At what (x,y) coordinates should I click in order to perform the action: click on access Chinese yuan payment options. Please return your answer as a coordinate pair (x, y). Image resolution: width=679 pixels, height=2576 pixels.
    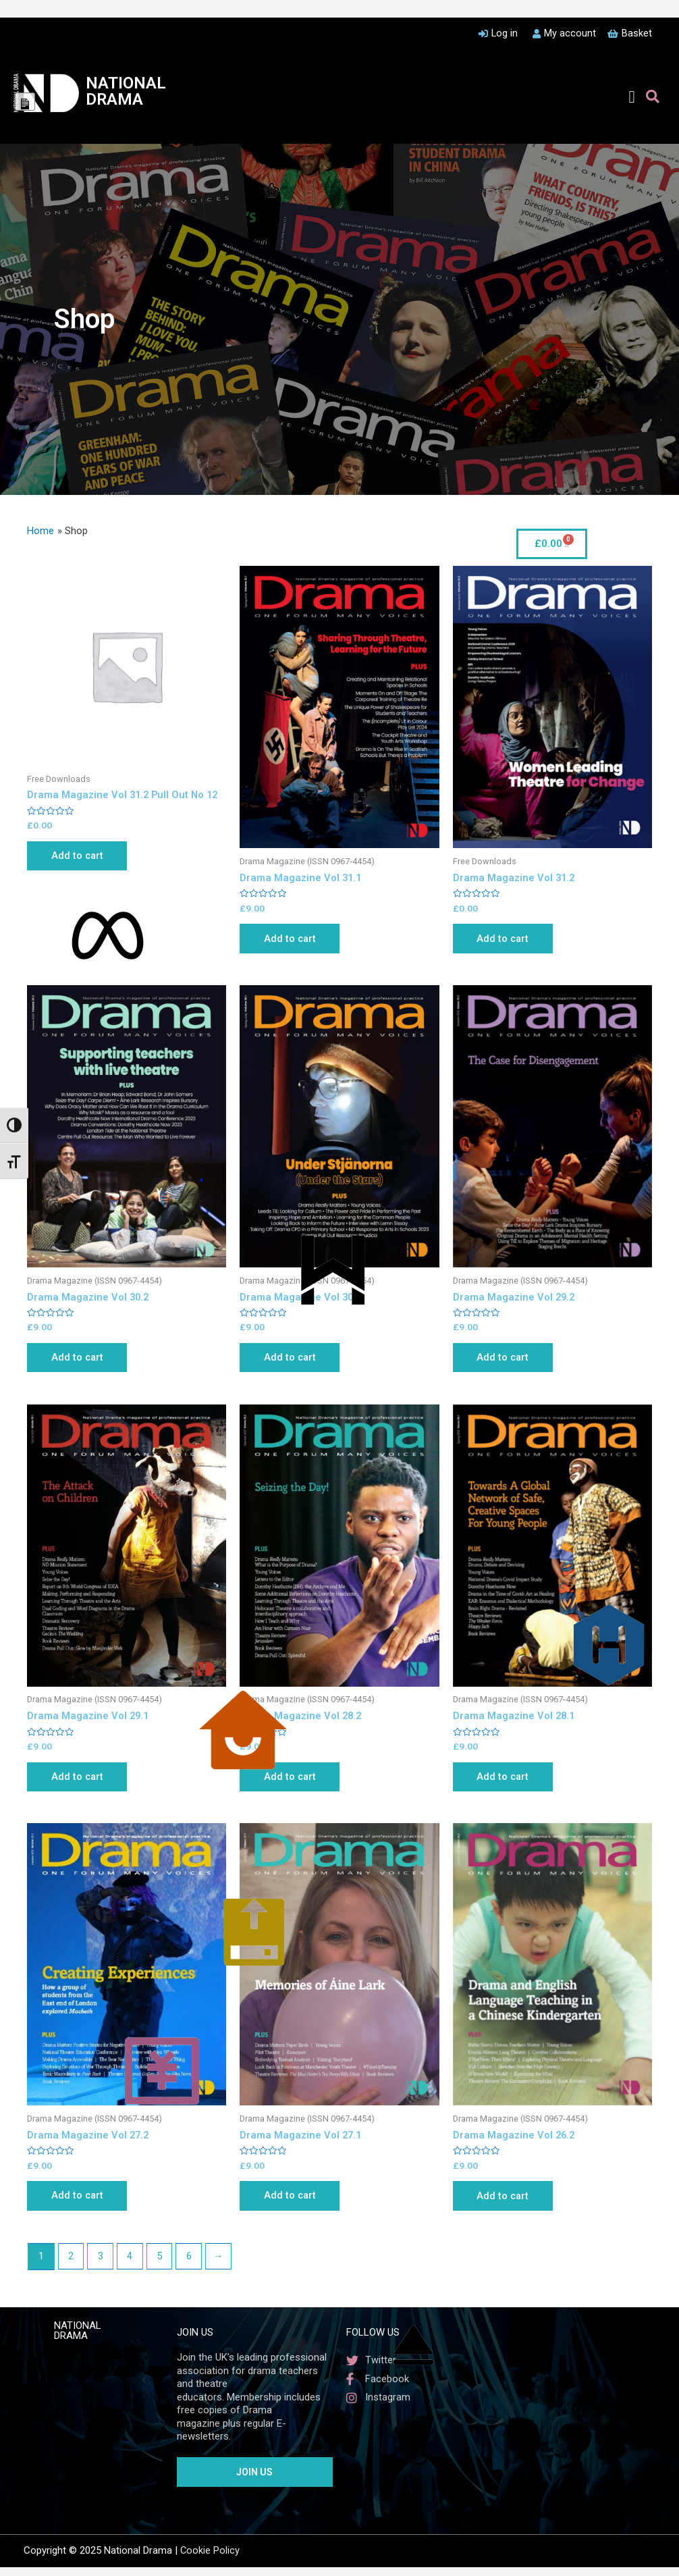
    Looking at the image, I should click on (162, 2071).